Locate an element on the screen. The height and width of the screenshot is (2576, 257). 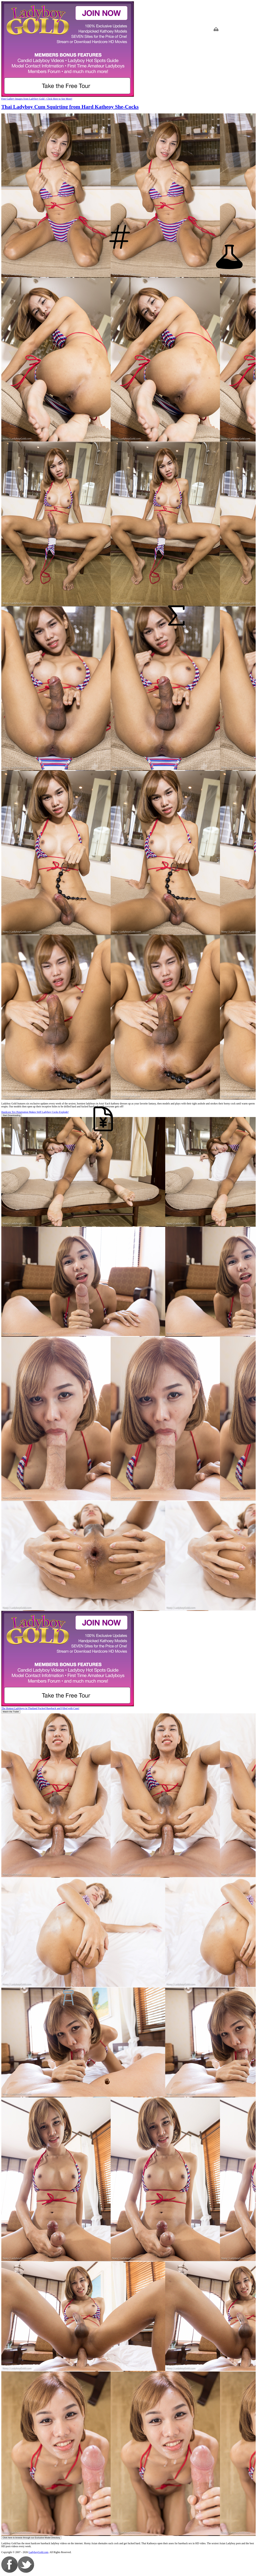
browse furniture or seating options is located at coordinates (68, 1998).